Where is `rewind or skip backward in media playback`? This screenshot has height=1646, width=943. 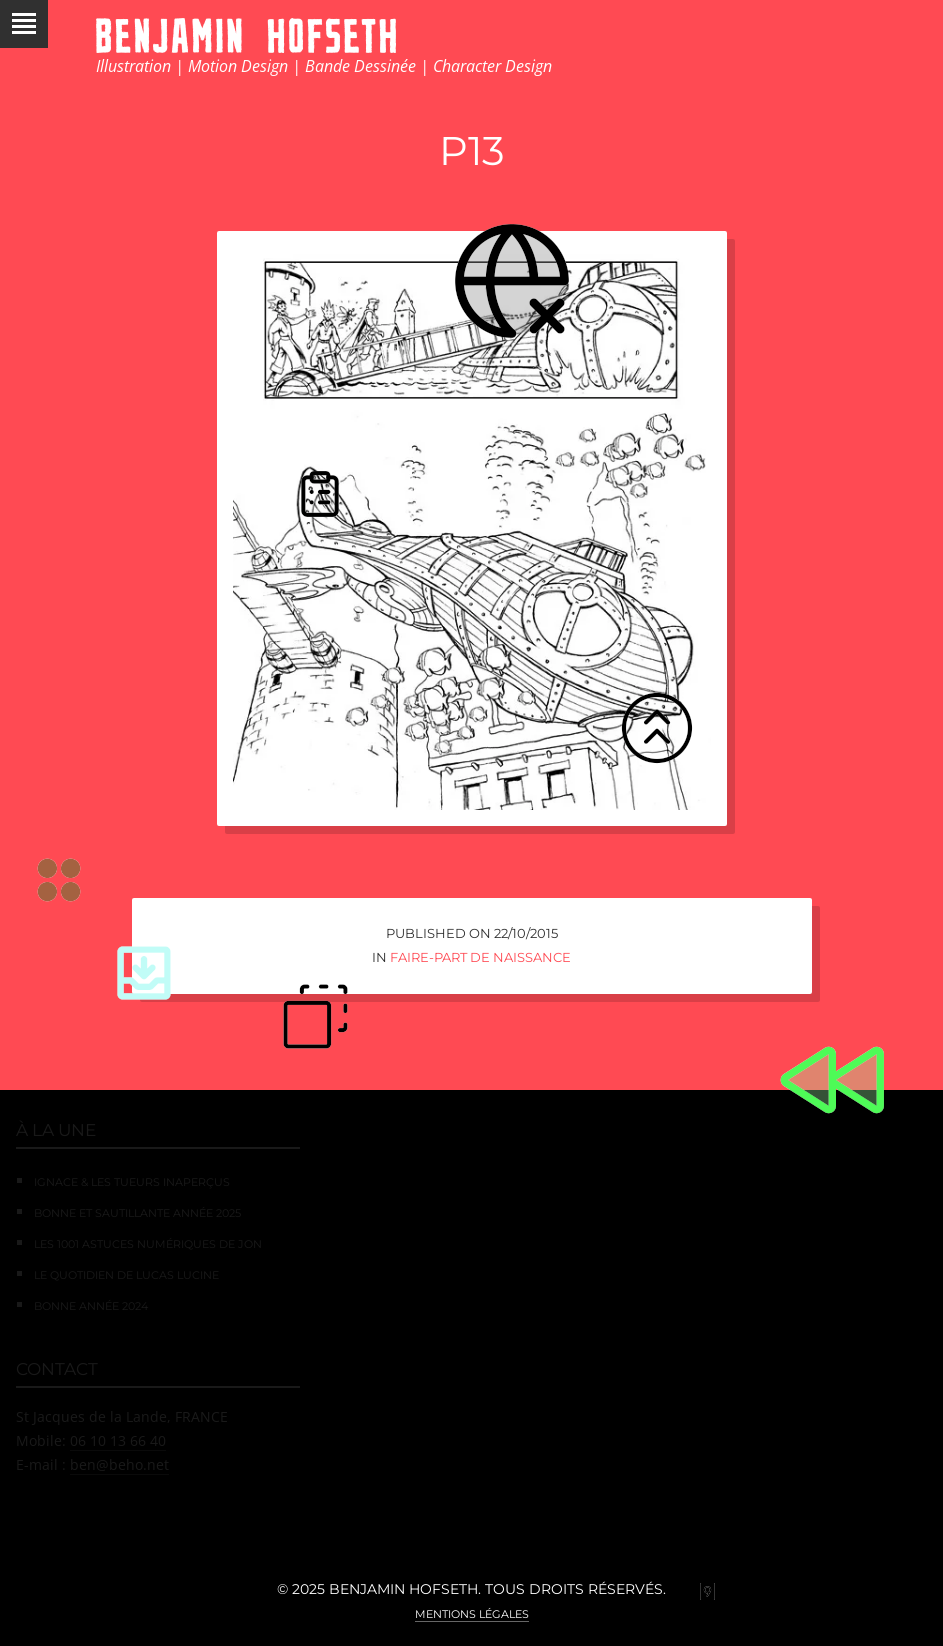 rewind or skip backward in media playback is located at coordinates (836, 1080).